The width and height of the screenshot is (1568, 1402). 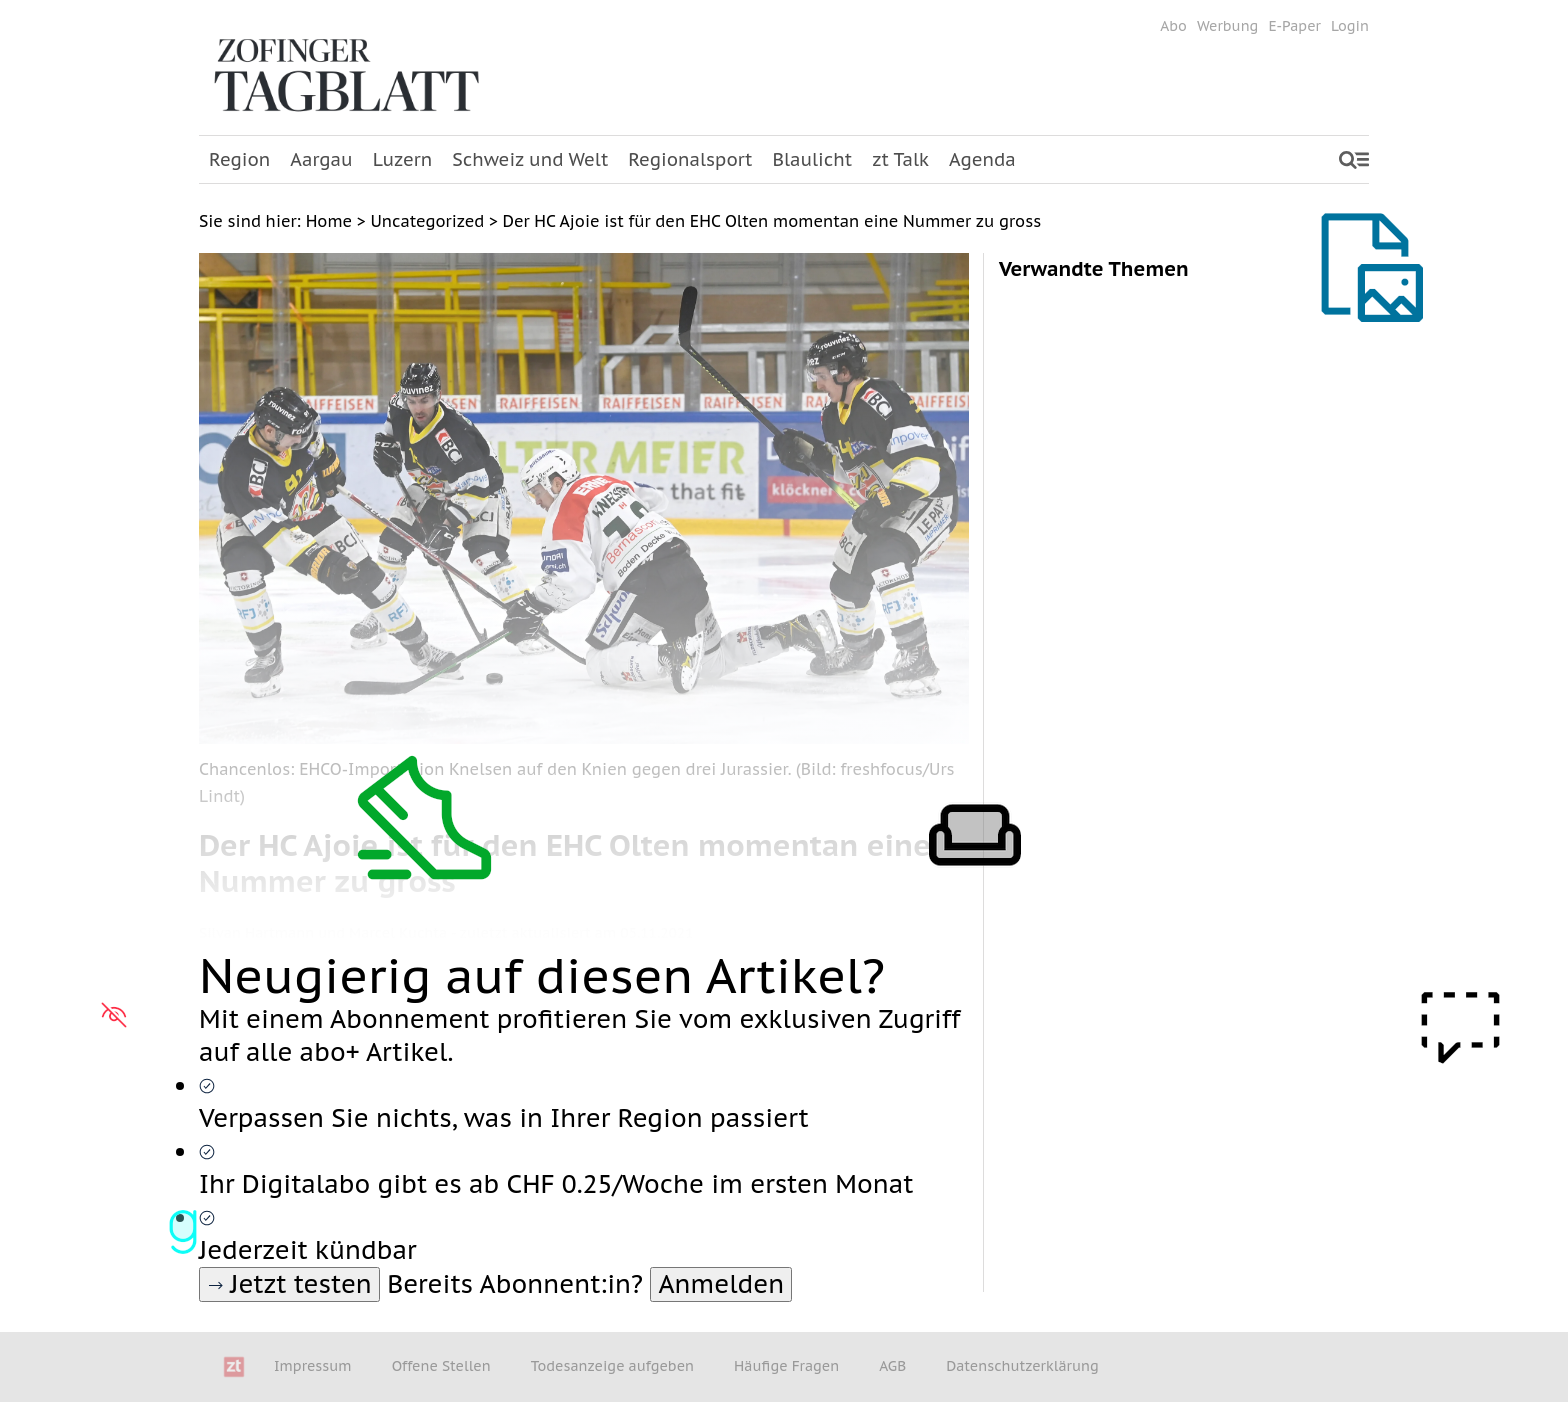 I want to click on start a running or fitness activity, so click(x=422, y=825).